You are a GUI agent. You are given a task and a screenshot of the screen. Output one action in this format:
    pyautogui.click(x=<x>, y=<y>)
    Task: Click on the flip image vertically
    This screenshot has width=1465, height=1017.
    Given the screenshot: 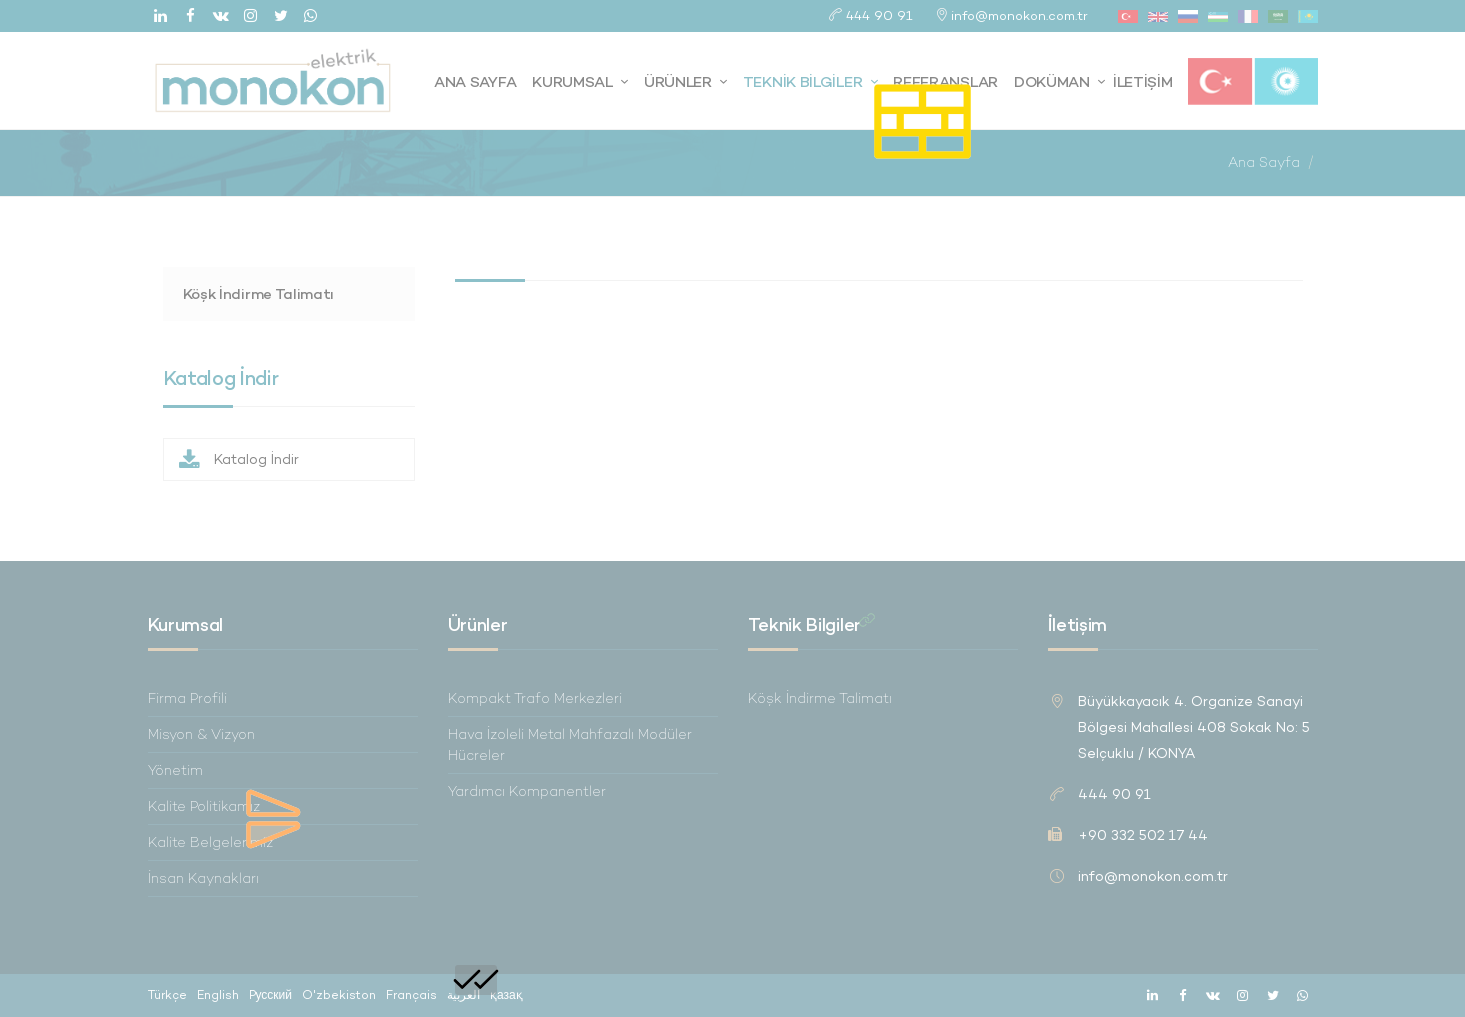 What is the action you would take?
    pyautogui.click(x=271, y=819)
    